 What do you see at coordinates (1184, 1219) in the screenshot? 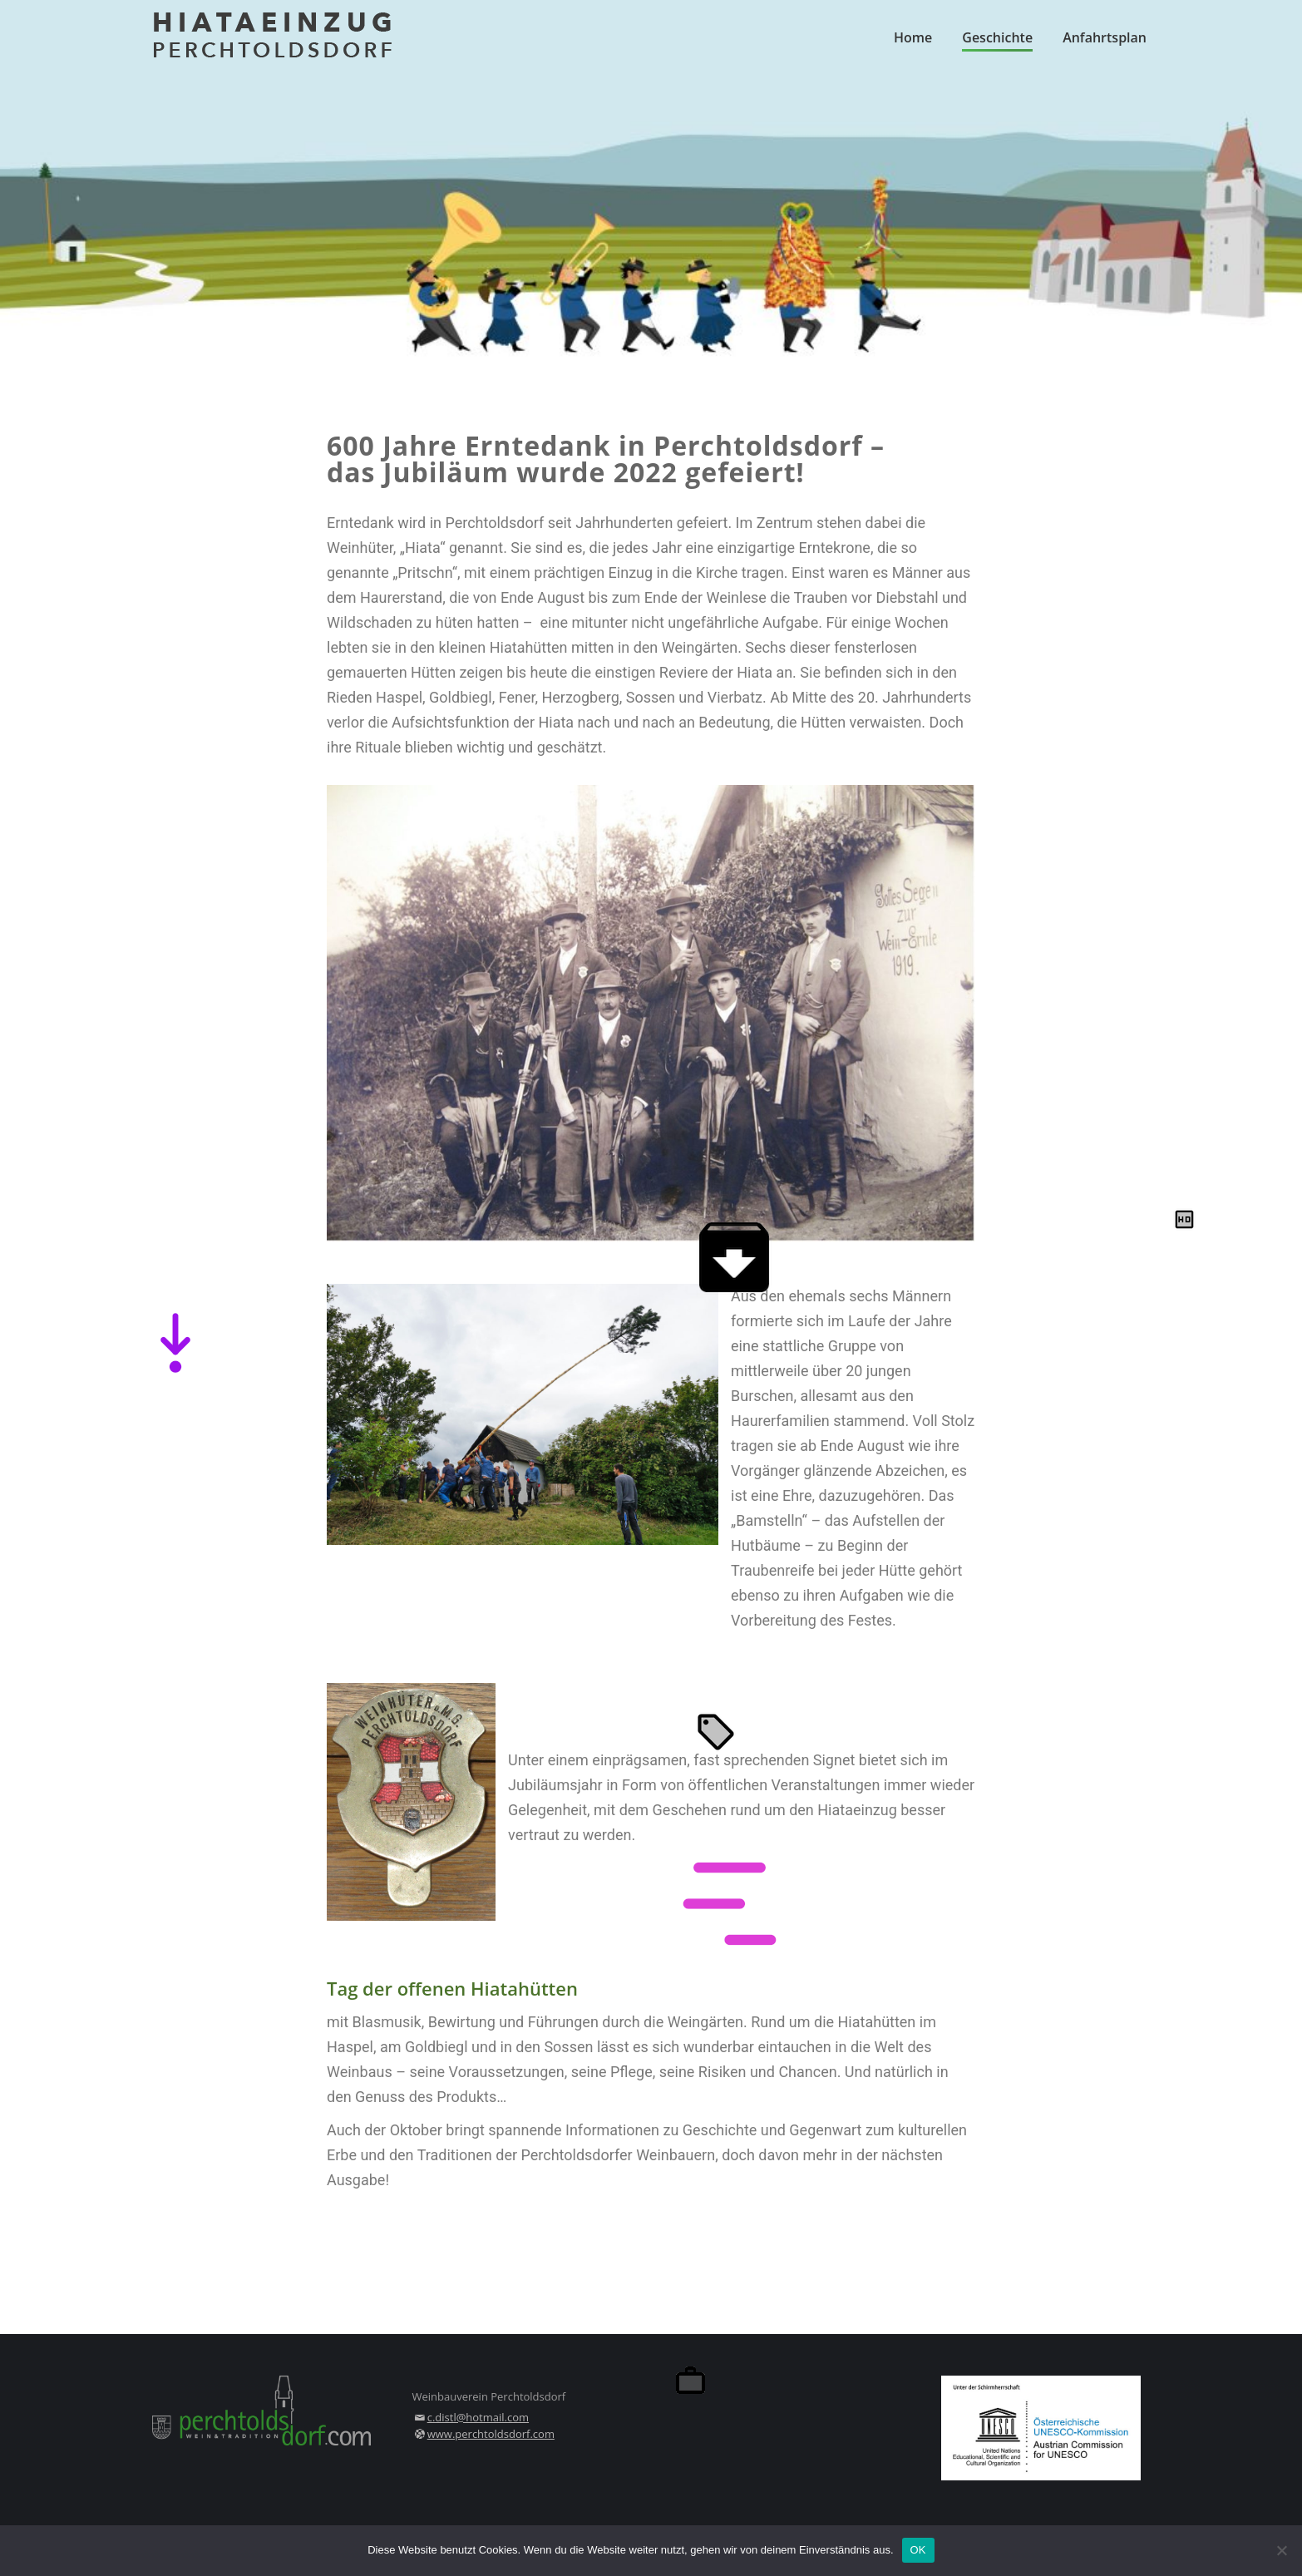
I see `indicates high definition video quality is available` at bounding box center [1184, 1219].